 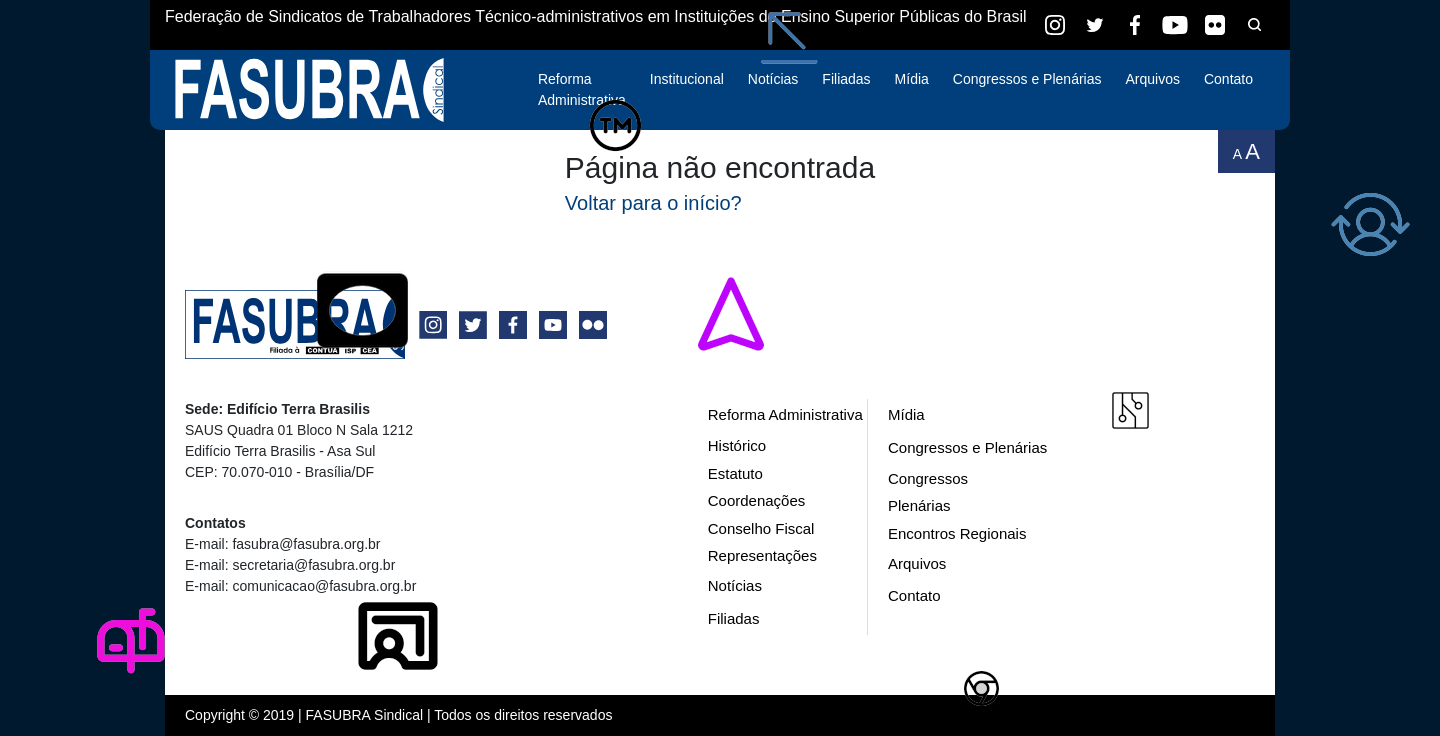 What do you see at coordinates (731, 314) in the screenshot?
I see `navigate to current direction` at bounding box center [731, 314].